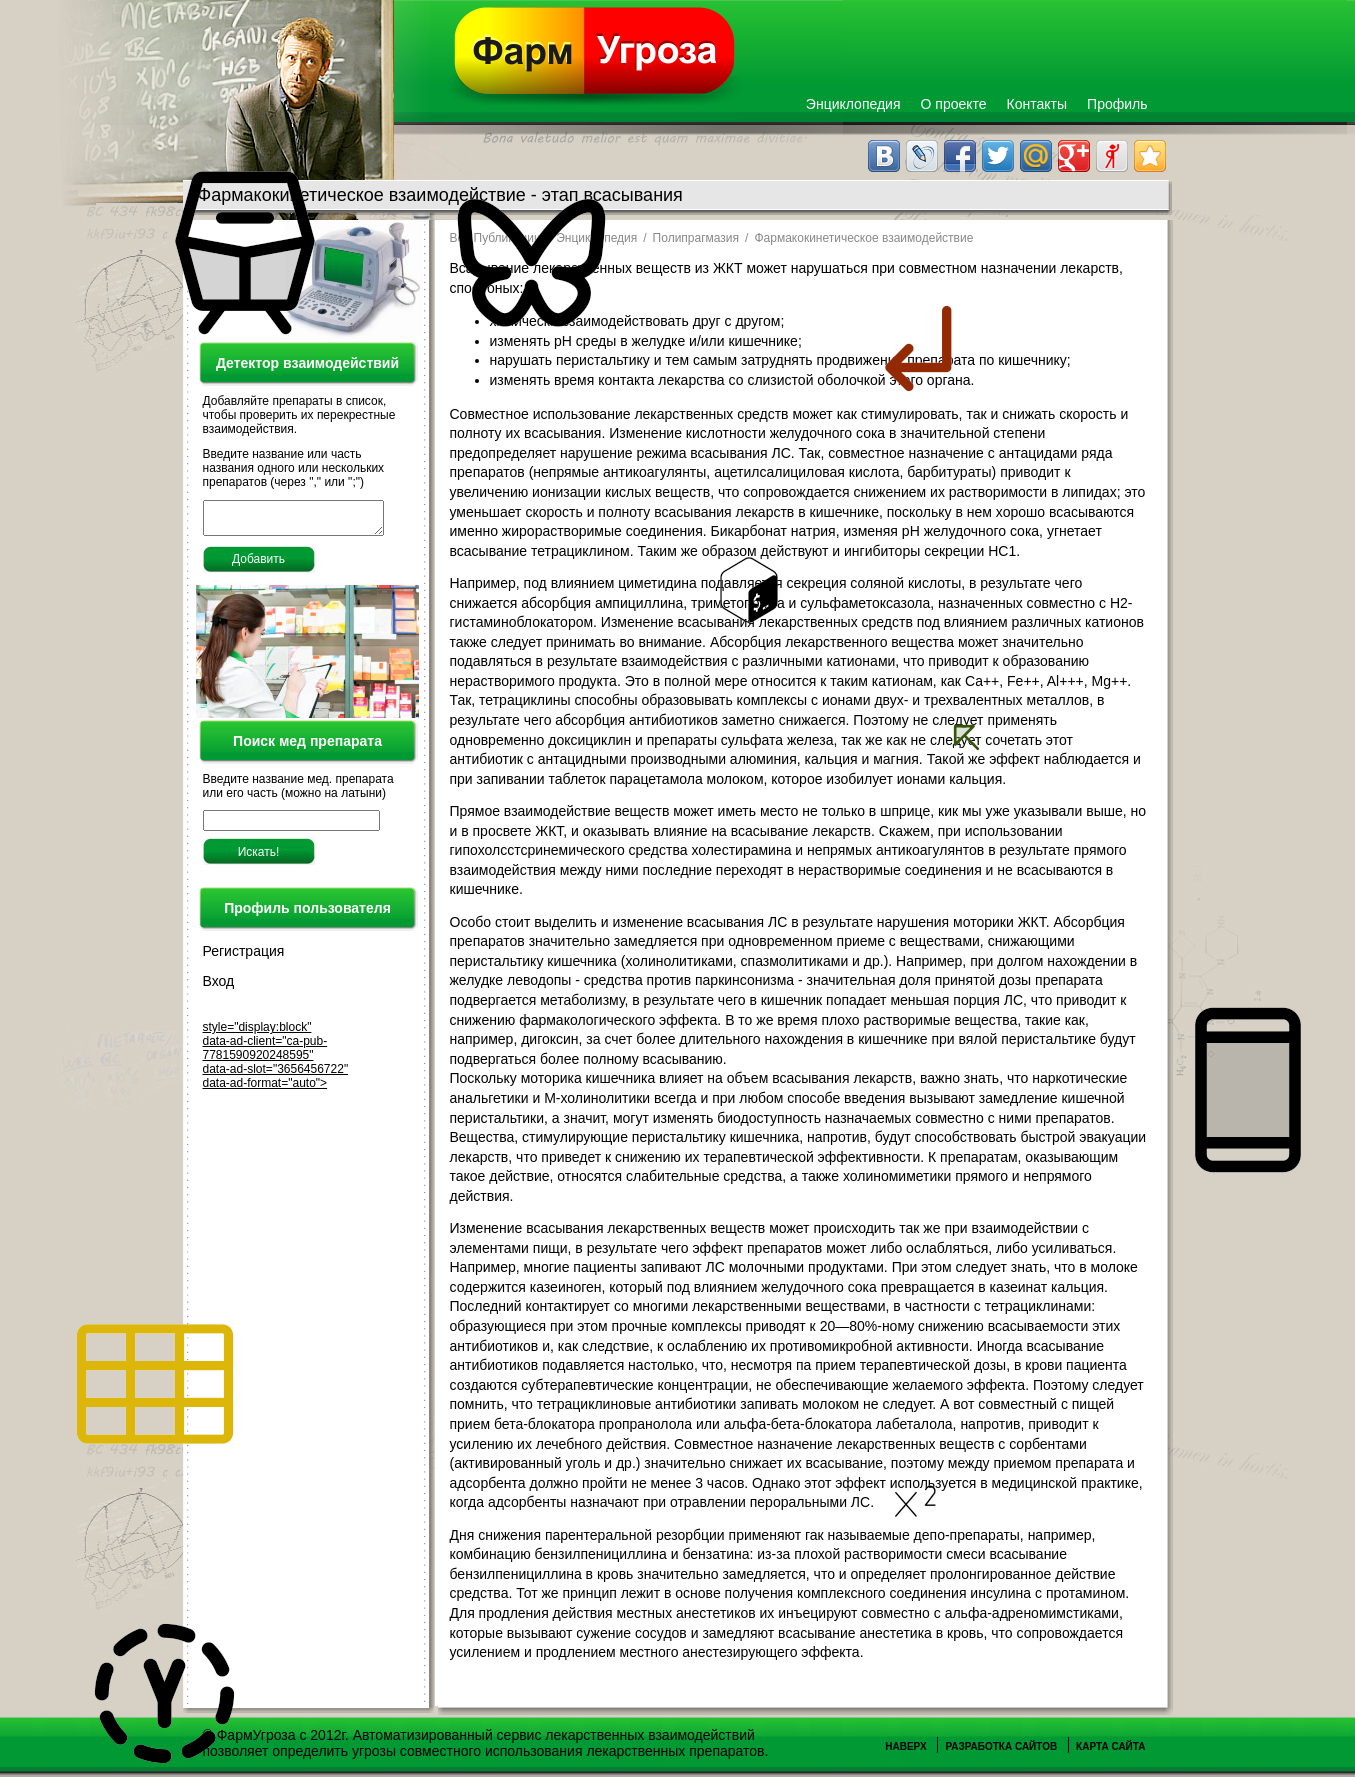  I want to click on open bash terminal, so click(749, 590).